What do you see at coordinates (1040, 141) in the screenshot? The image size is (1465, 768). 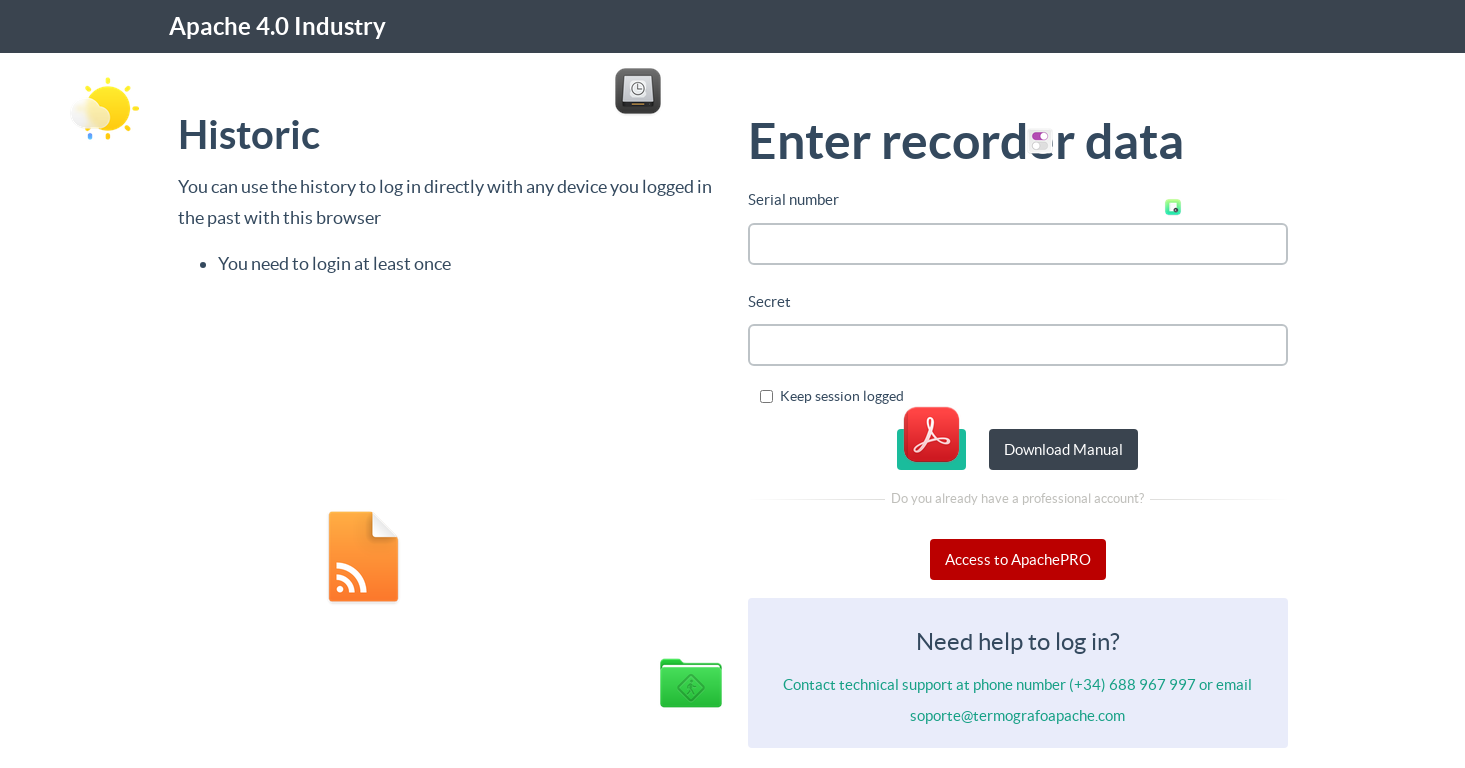 I see `open system settings or preferences` at bounding box center [1040, 141].